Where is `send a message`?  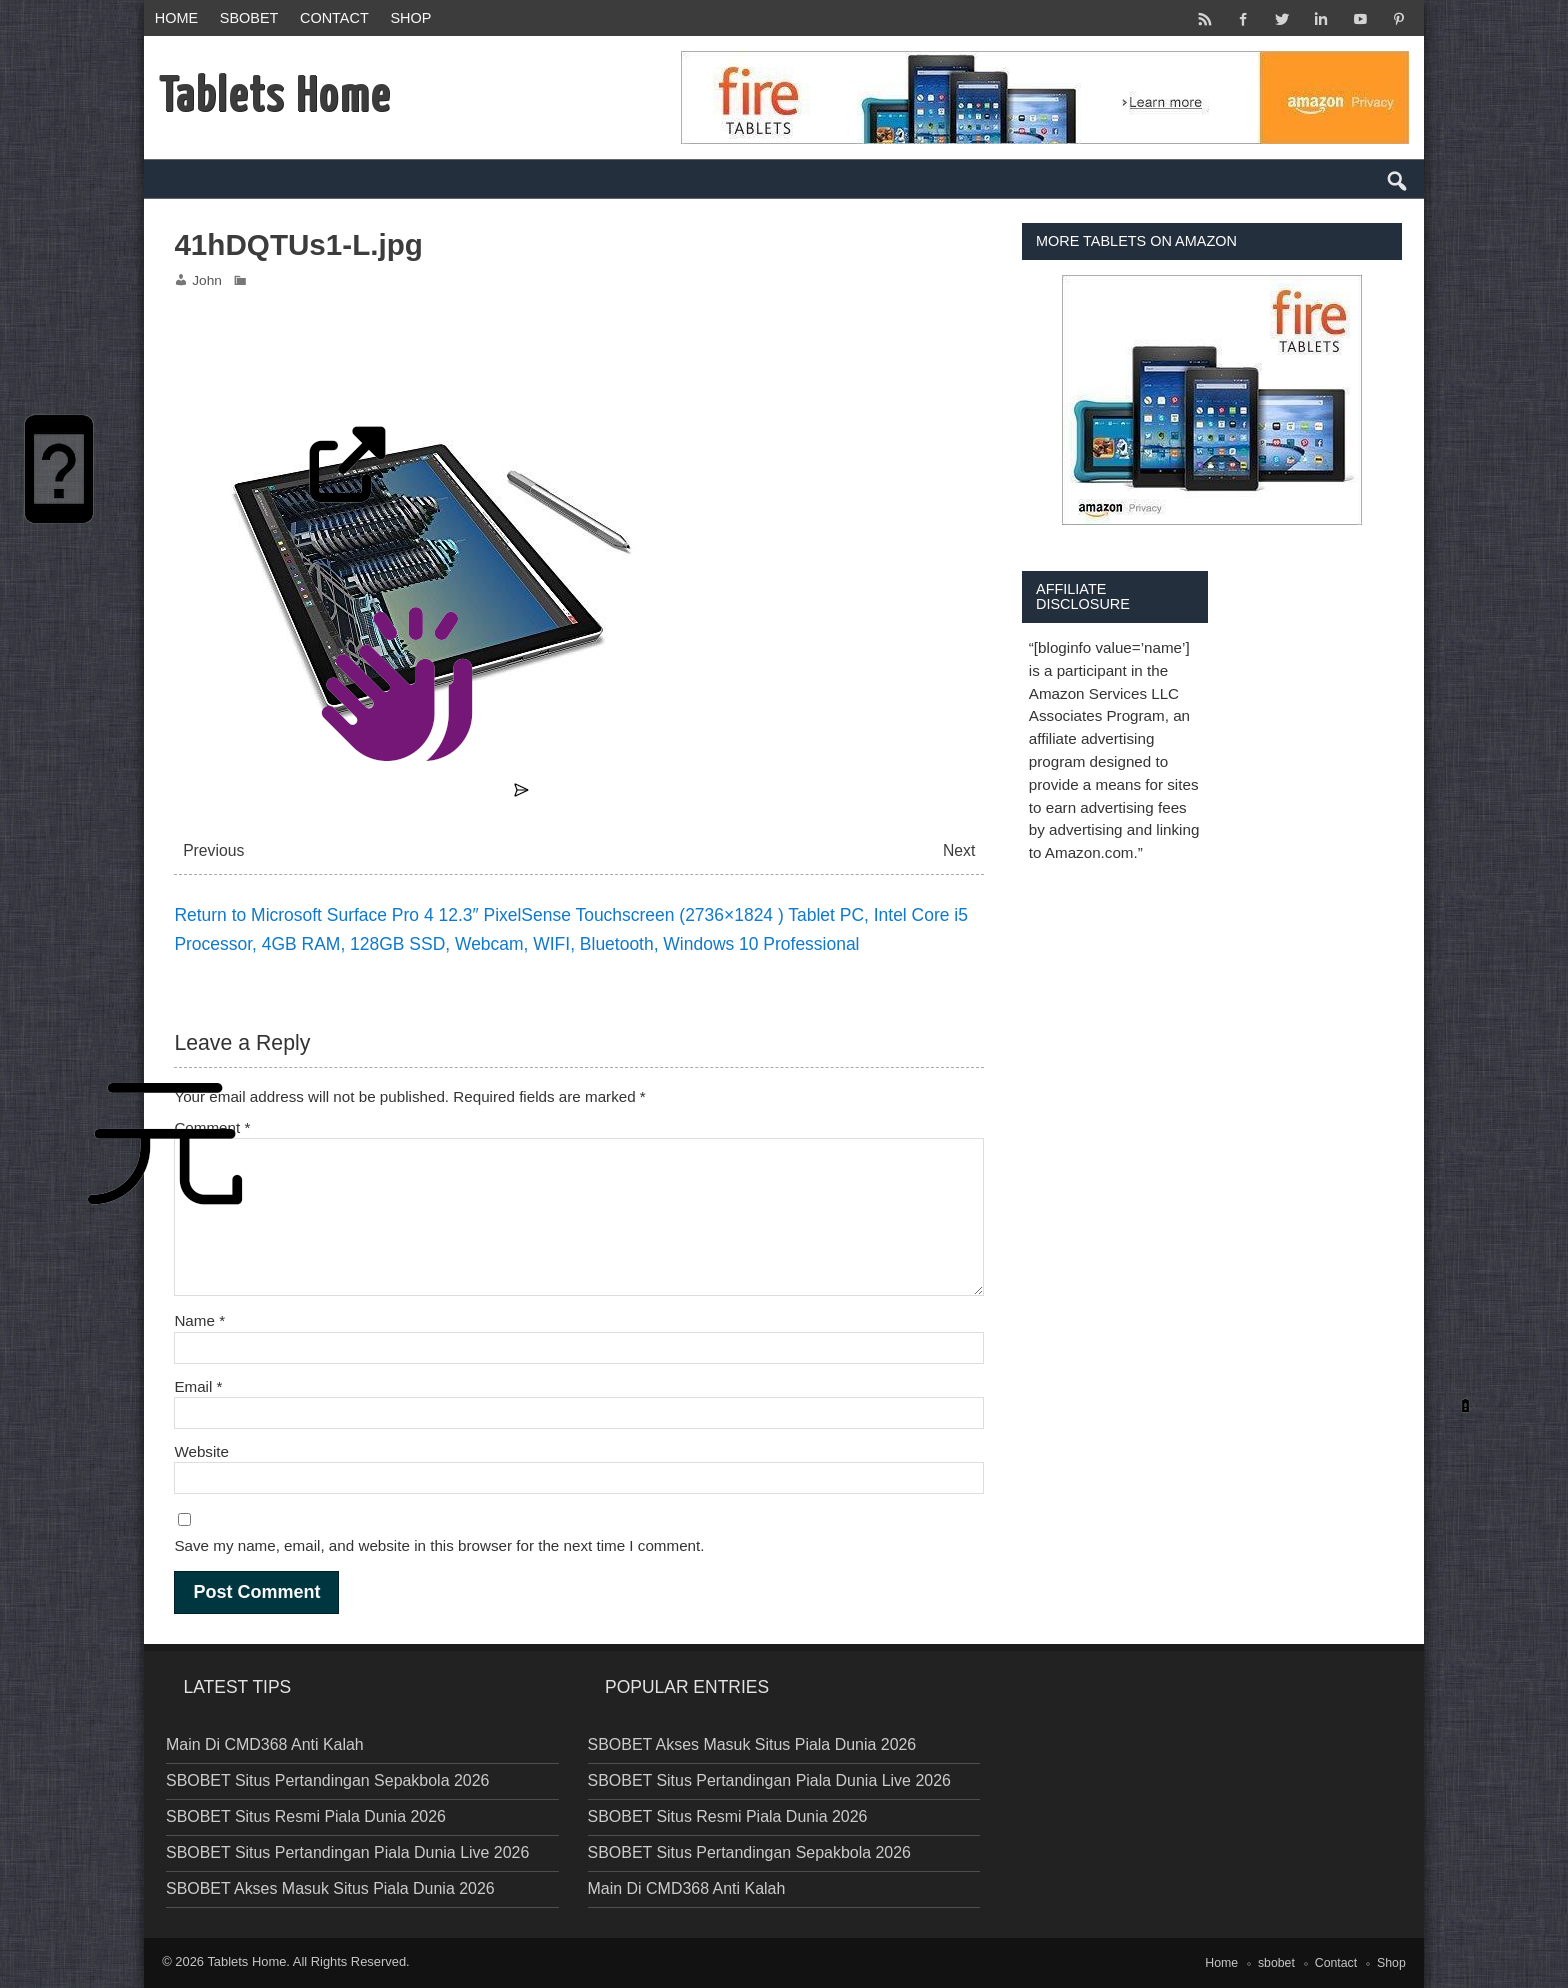 send a message is located at coordinates (521, 790).